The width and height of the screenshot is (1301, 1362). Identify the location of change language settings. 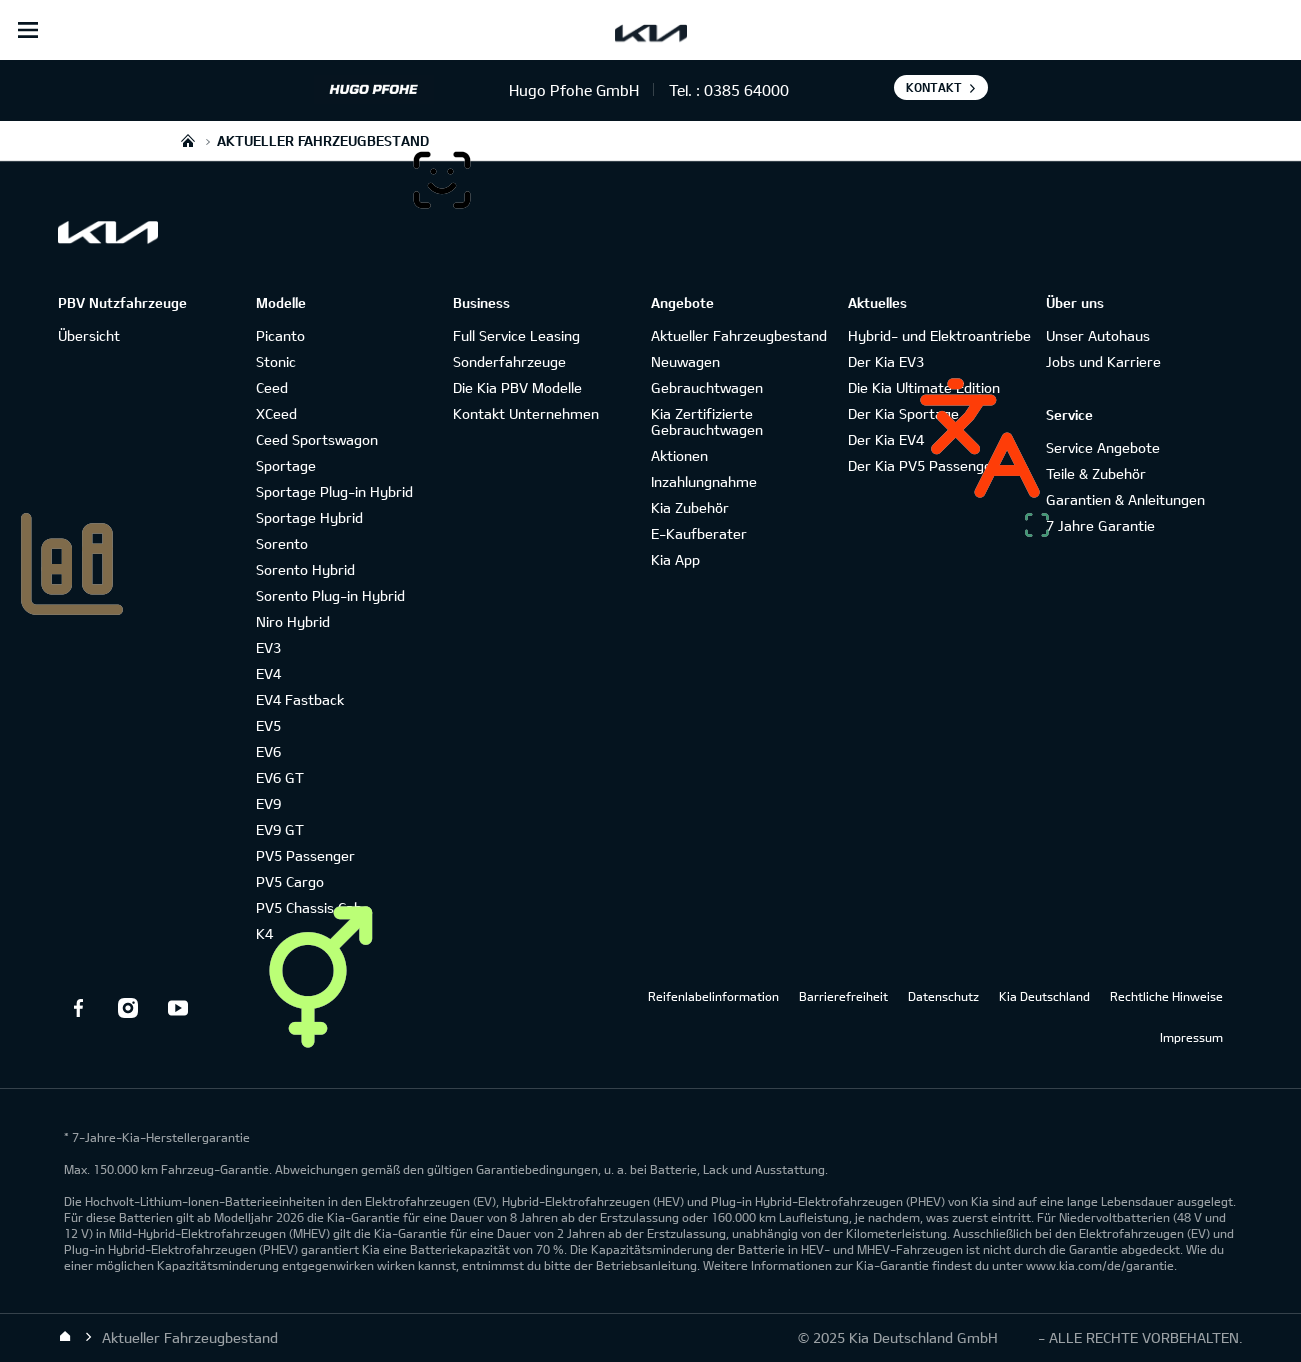
(980, 438).